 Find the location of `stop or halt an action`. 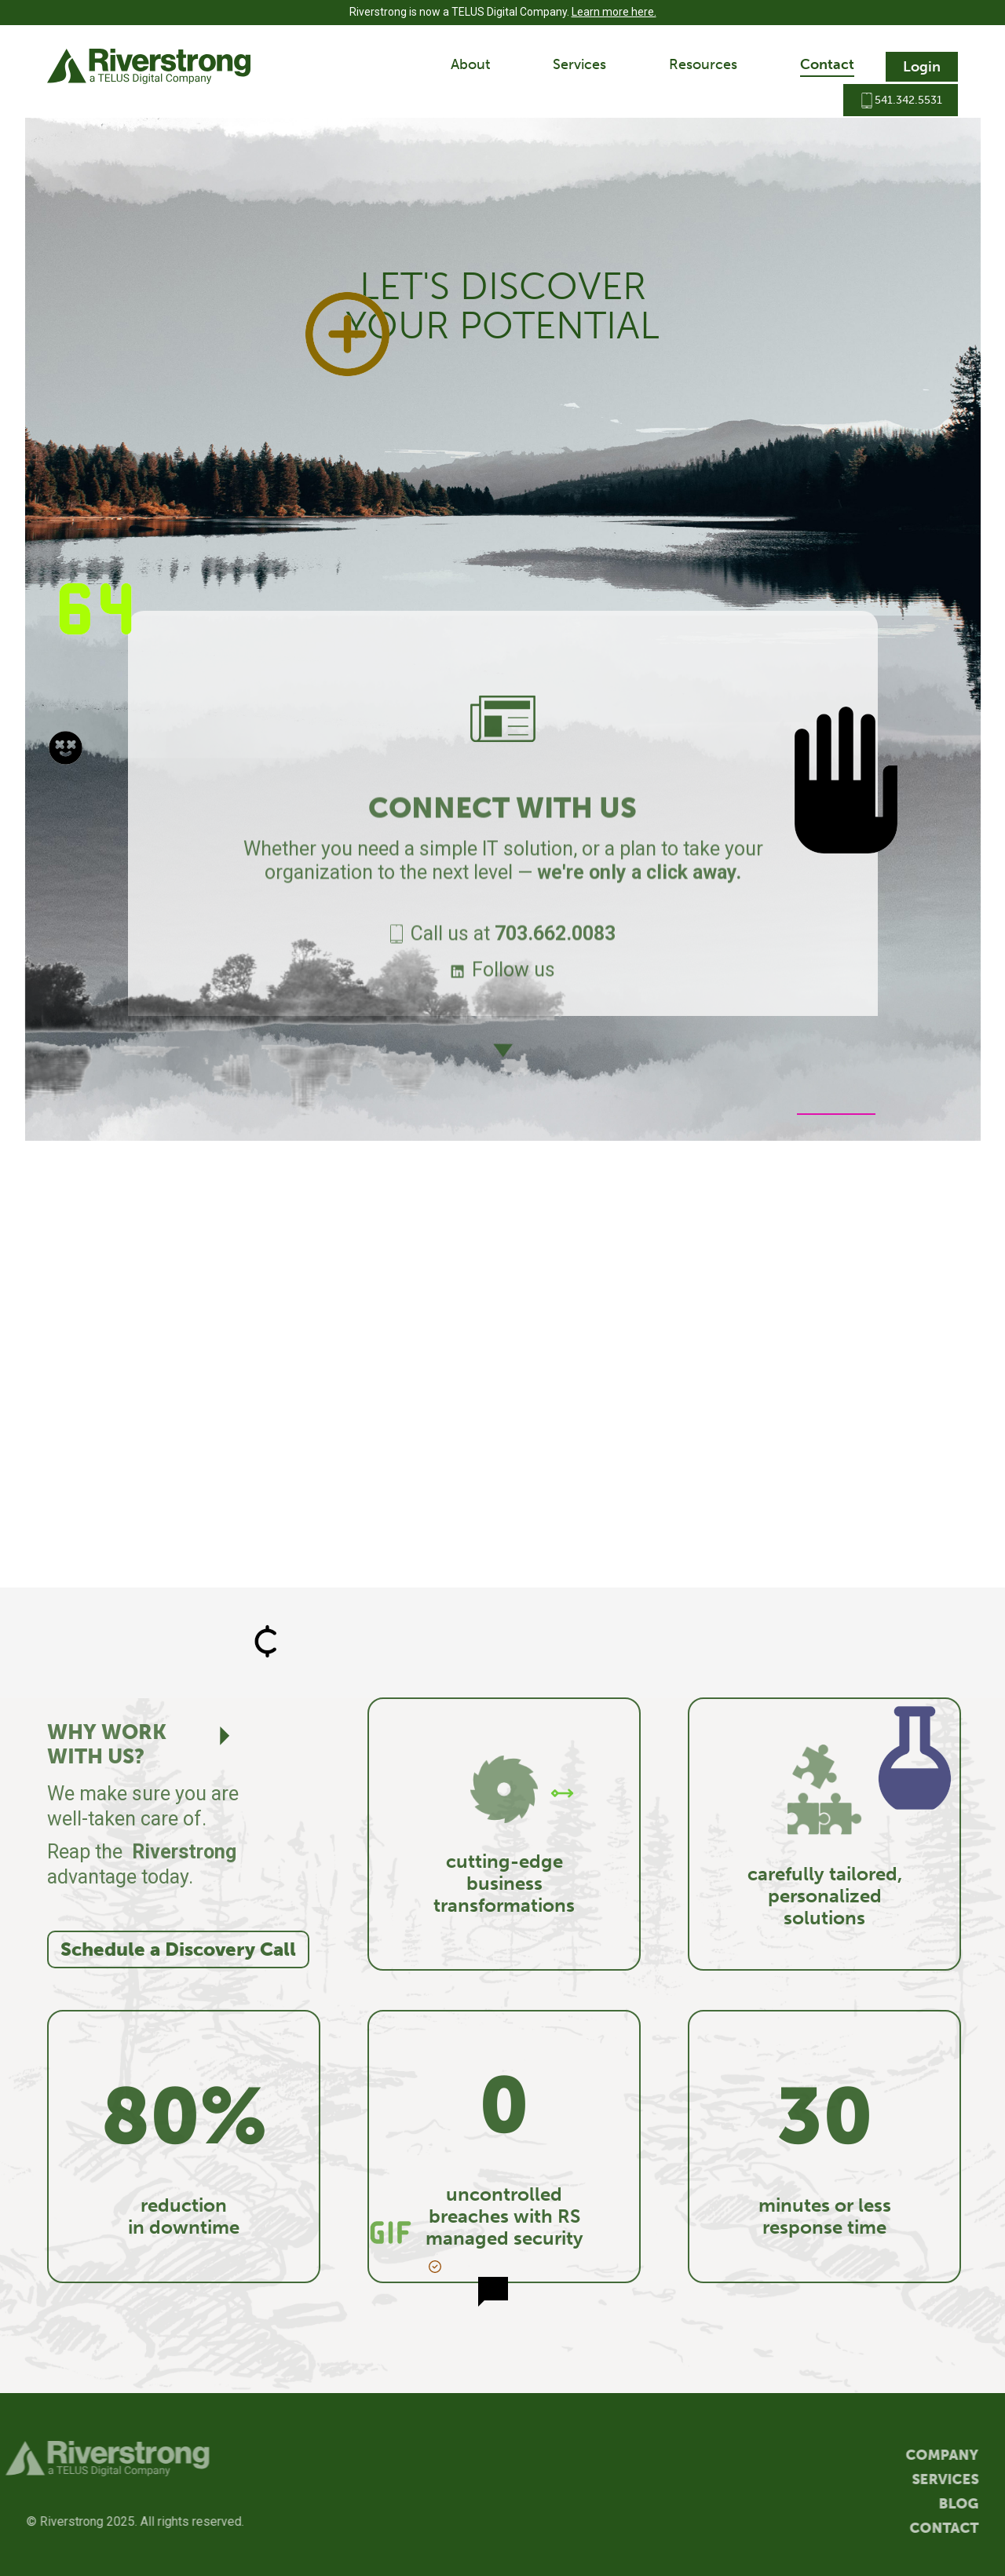

stop or halt an action is located at coordinates (846, 780).